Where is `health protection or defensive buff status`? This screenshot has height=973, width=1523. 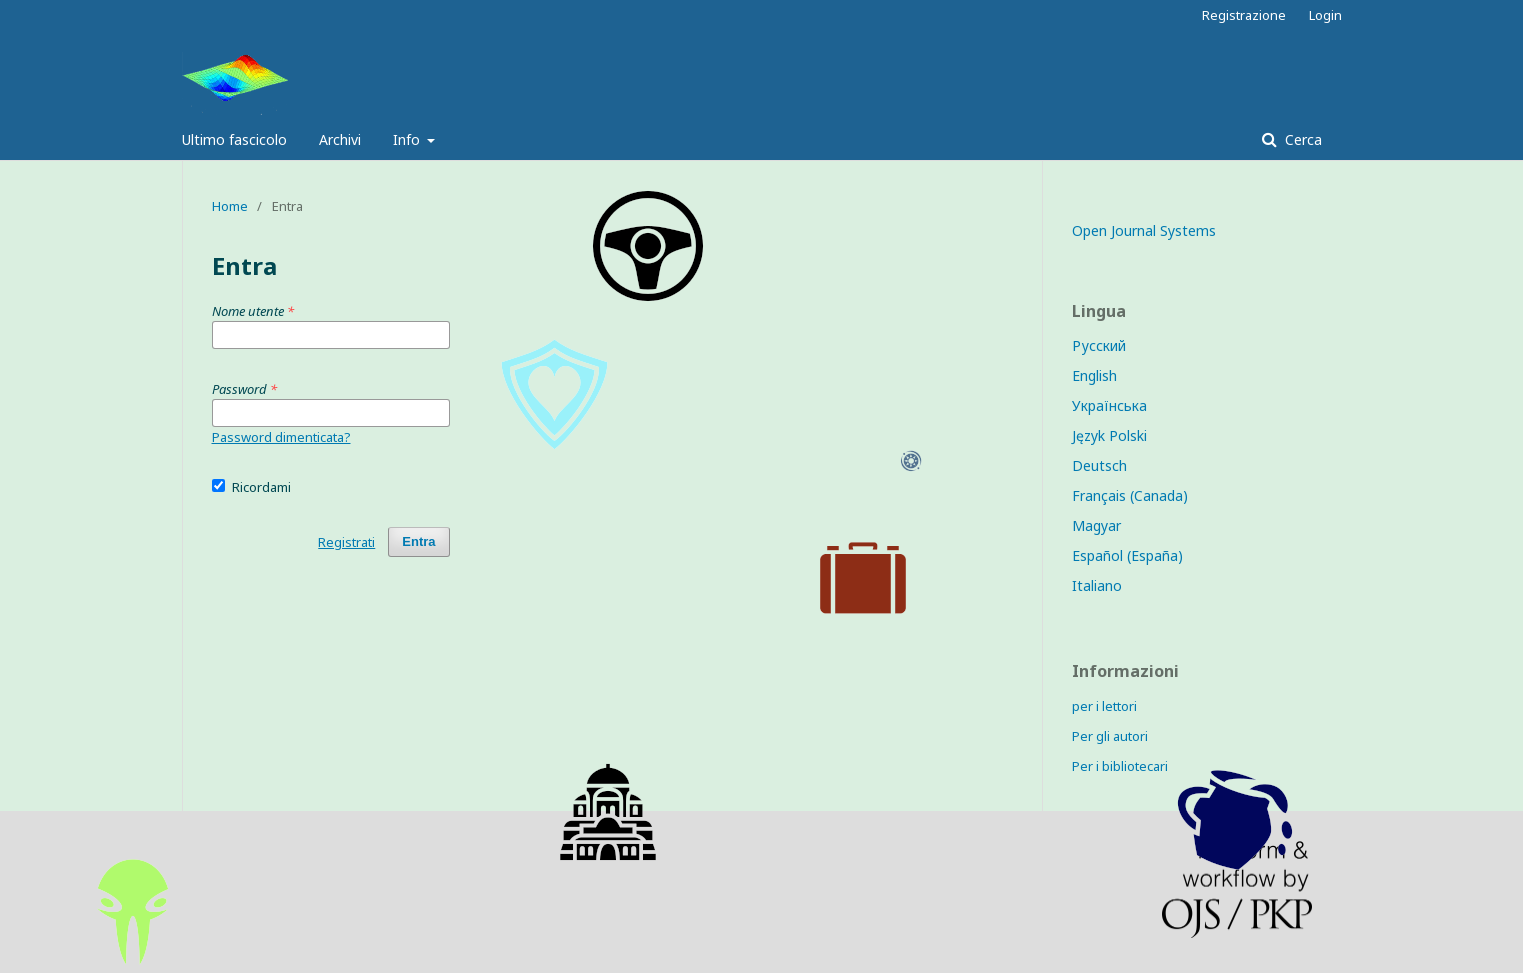 health protection or defensive buff status is located at coordinates (554, 392).